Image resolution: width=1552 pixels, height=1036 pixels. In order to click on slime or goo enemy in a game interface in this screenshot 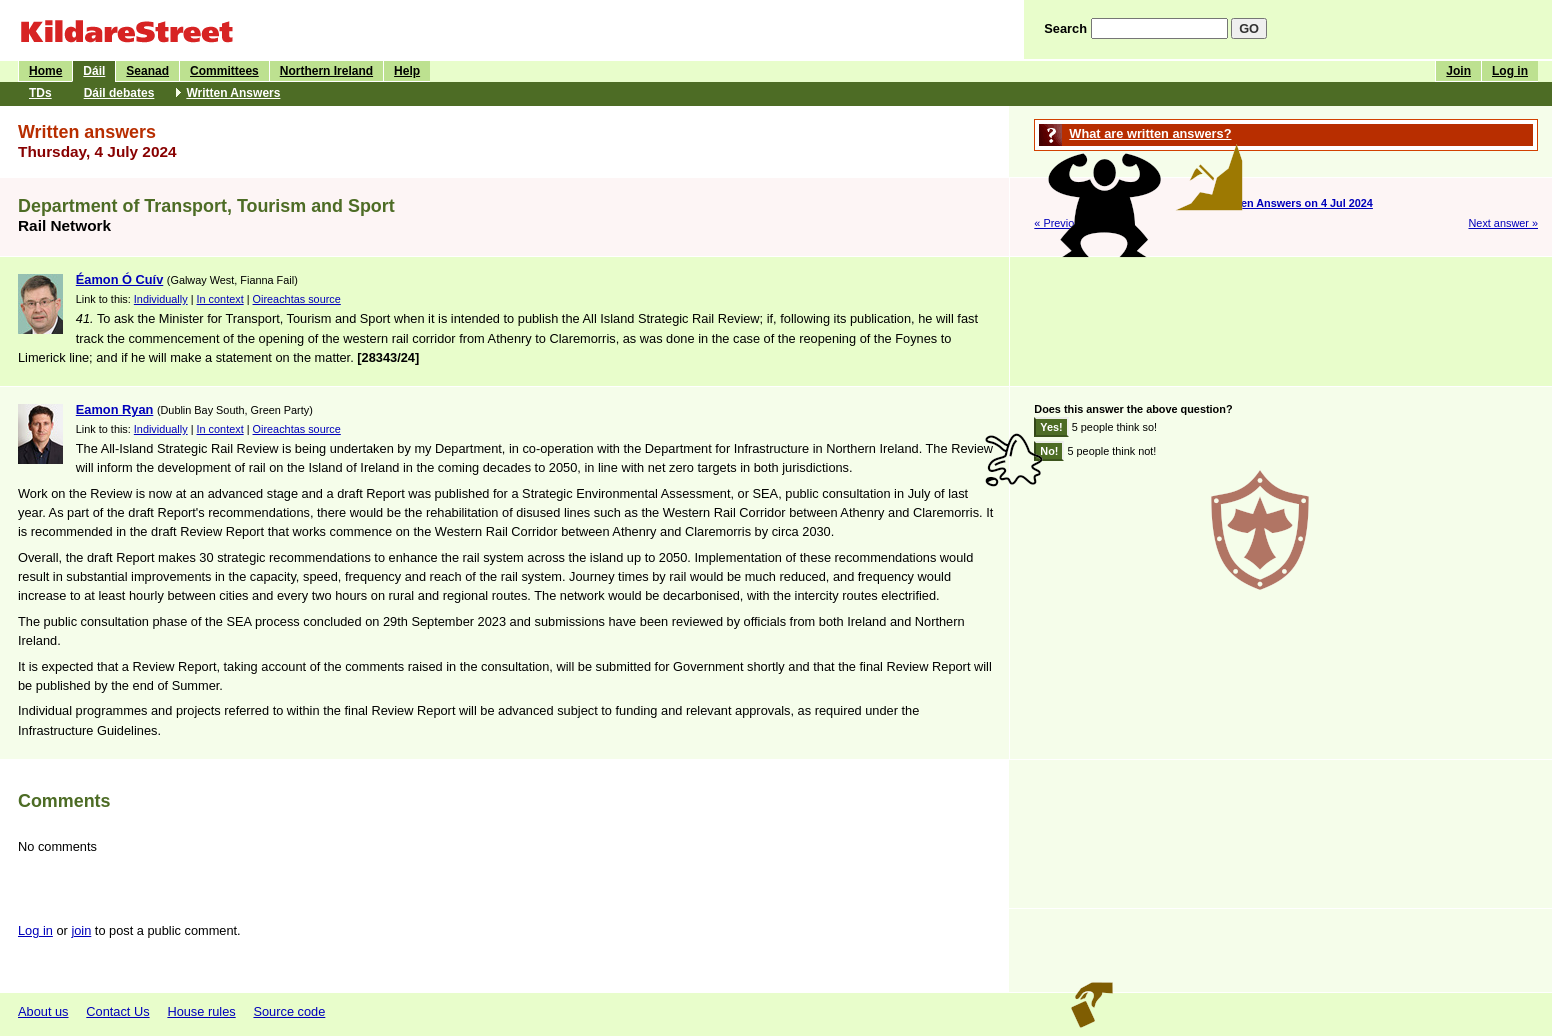, I will do `click(1014, 460)`.